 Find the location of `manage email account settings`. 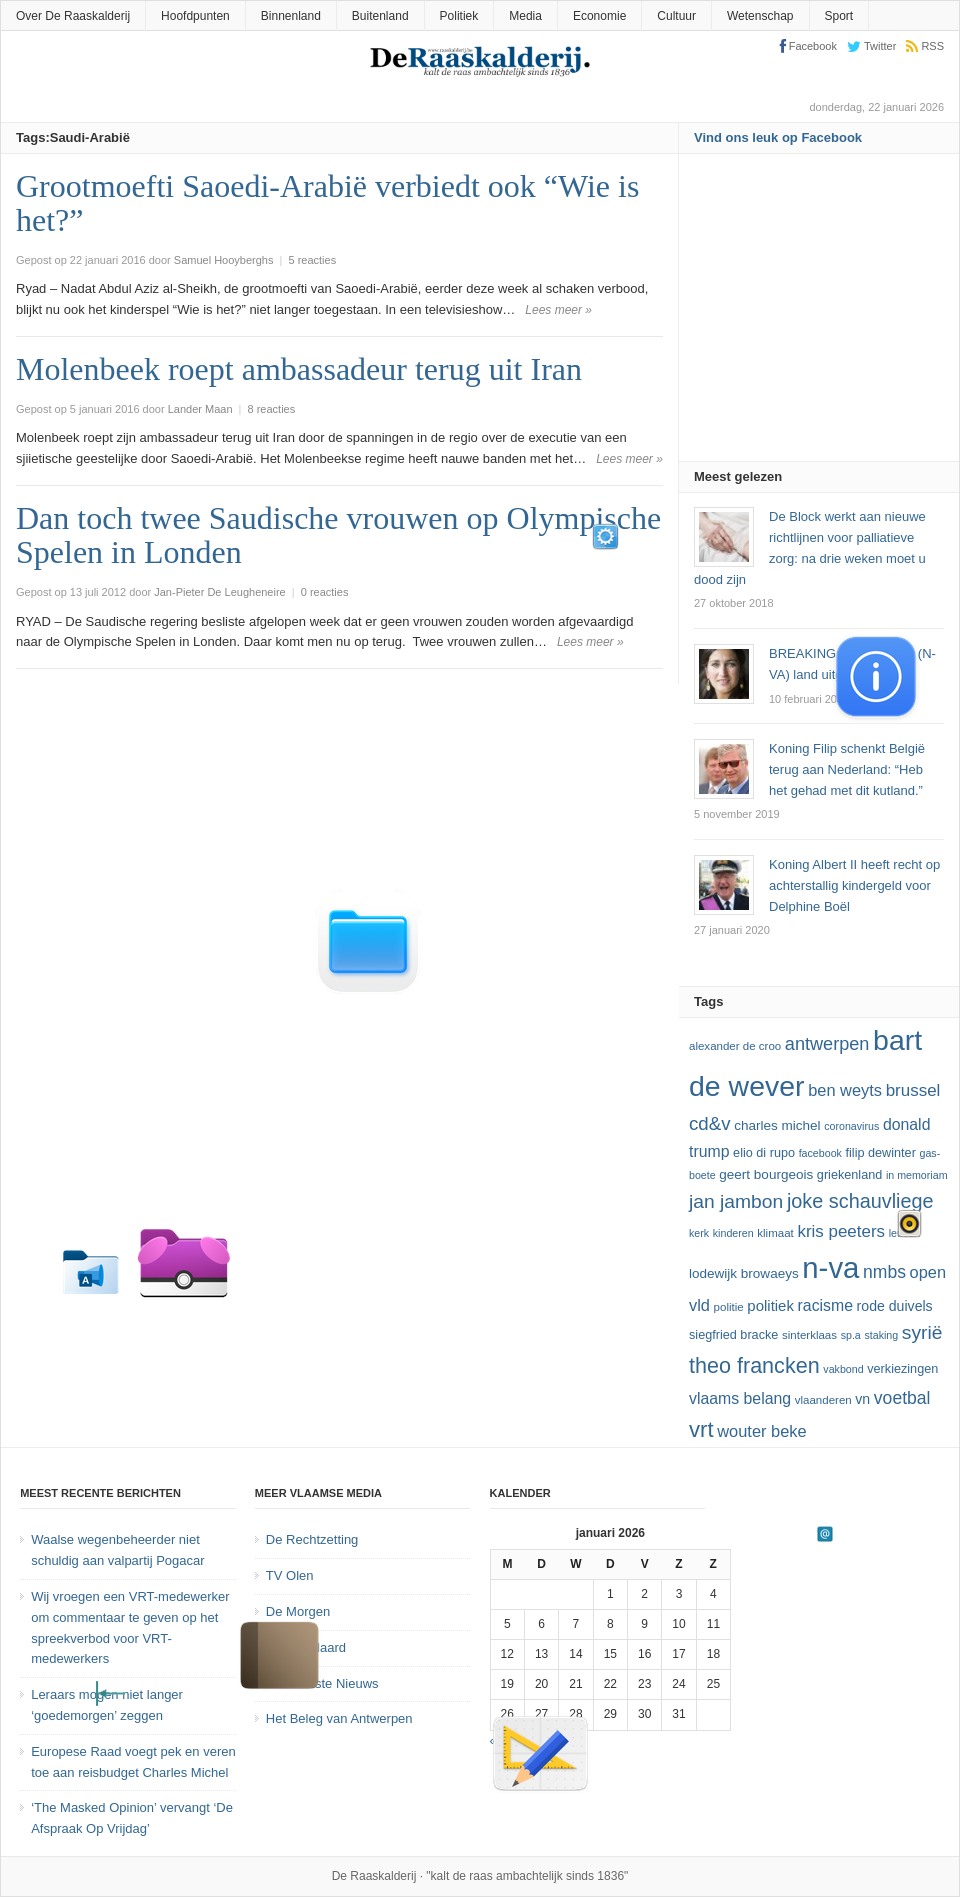

manage email account settings is located at coordinates (825, 1534).